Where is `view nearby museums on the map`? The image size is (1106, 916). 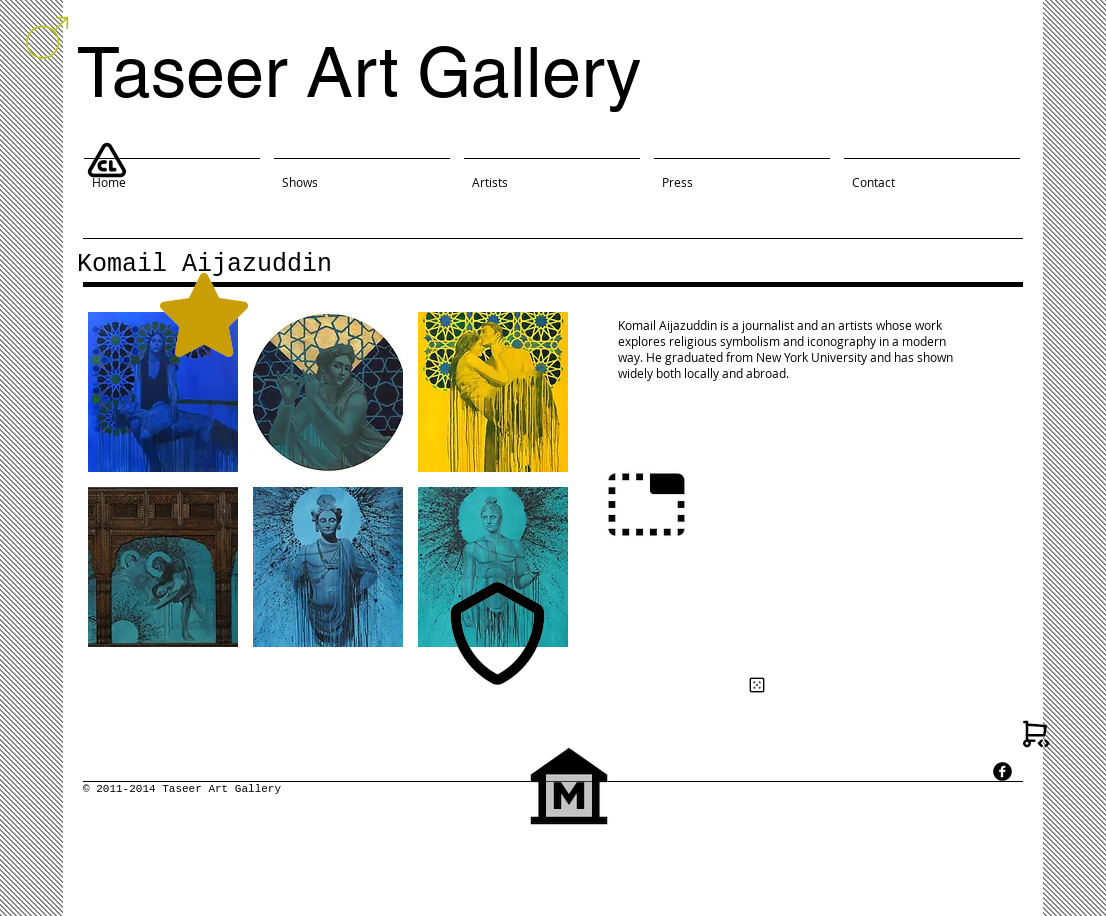
view nearby museums on the map is located at coordinates (569, 786).